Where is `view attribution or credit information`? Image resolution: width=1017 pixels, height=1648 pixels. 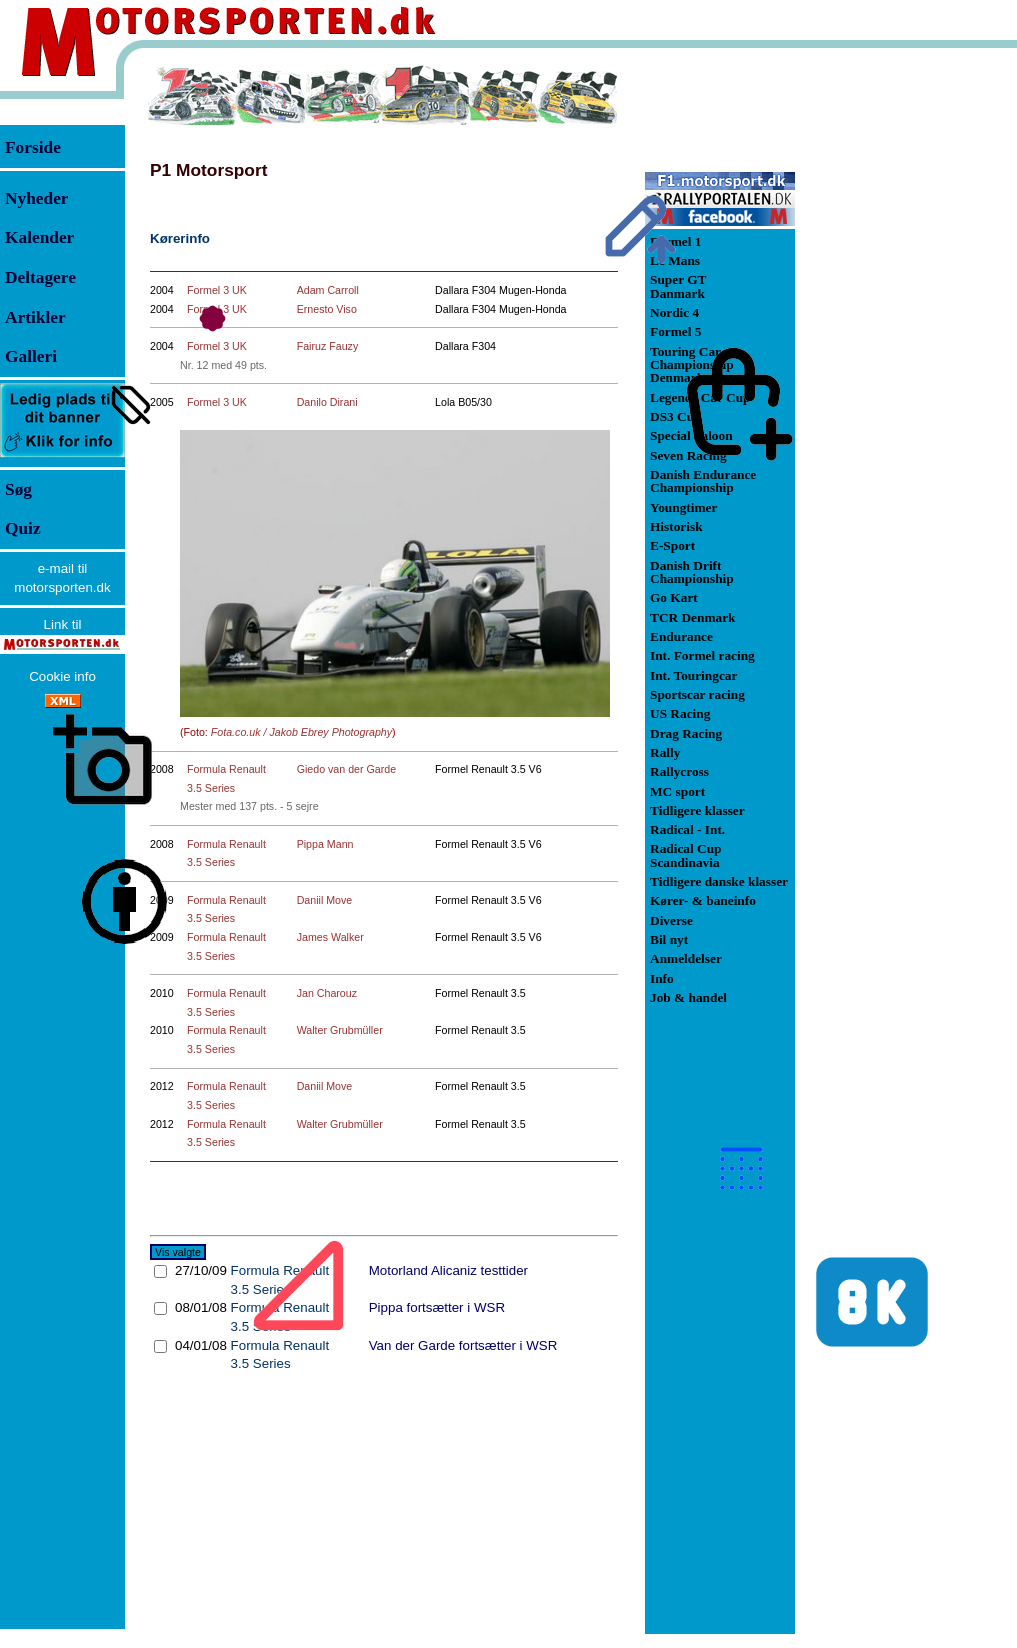 view attribution or credit information is located at coordinates (124, 901).